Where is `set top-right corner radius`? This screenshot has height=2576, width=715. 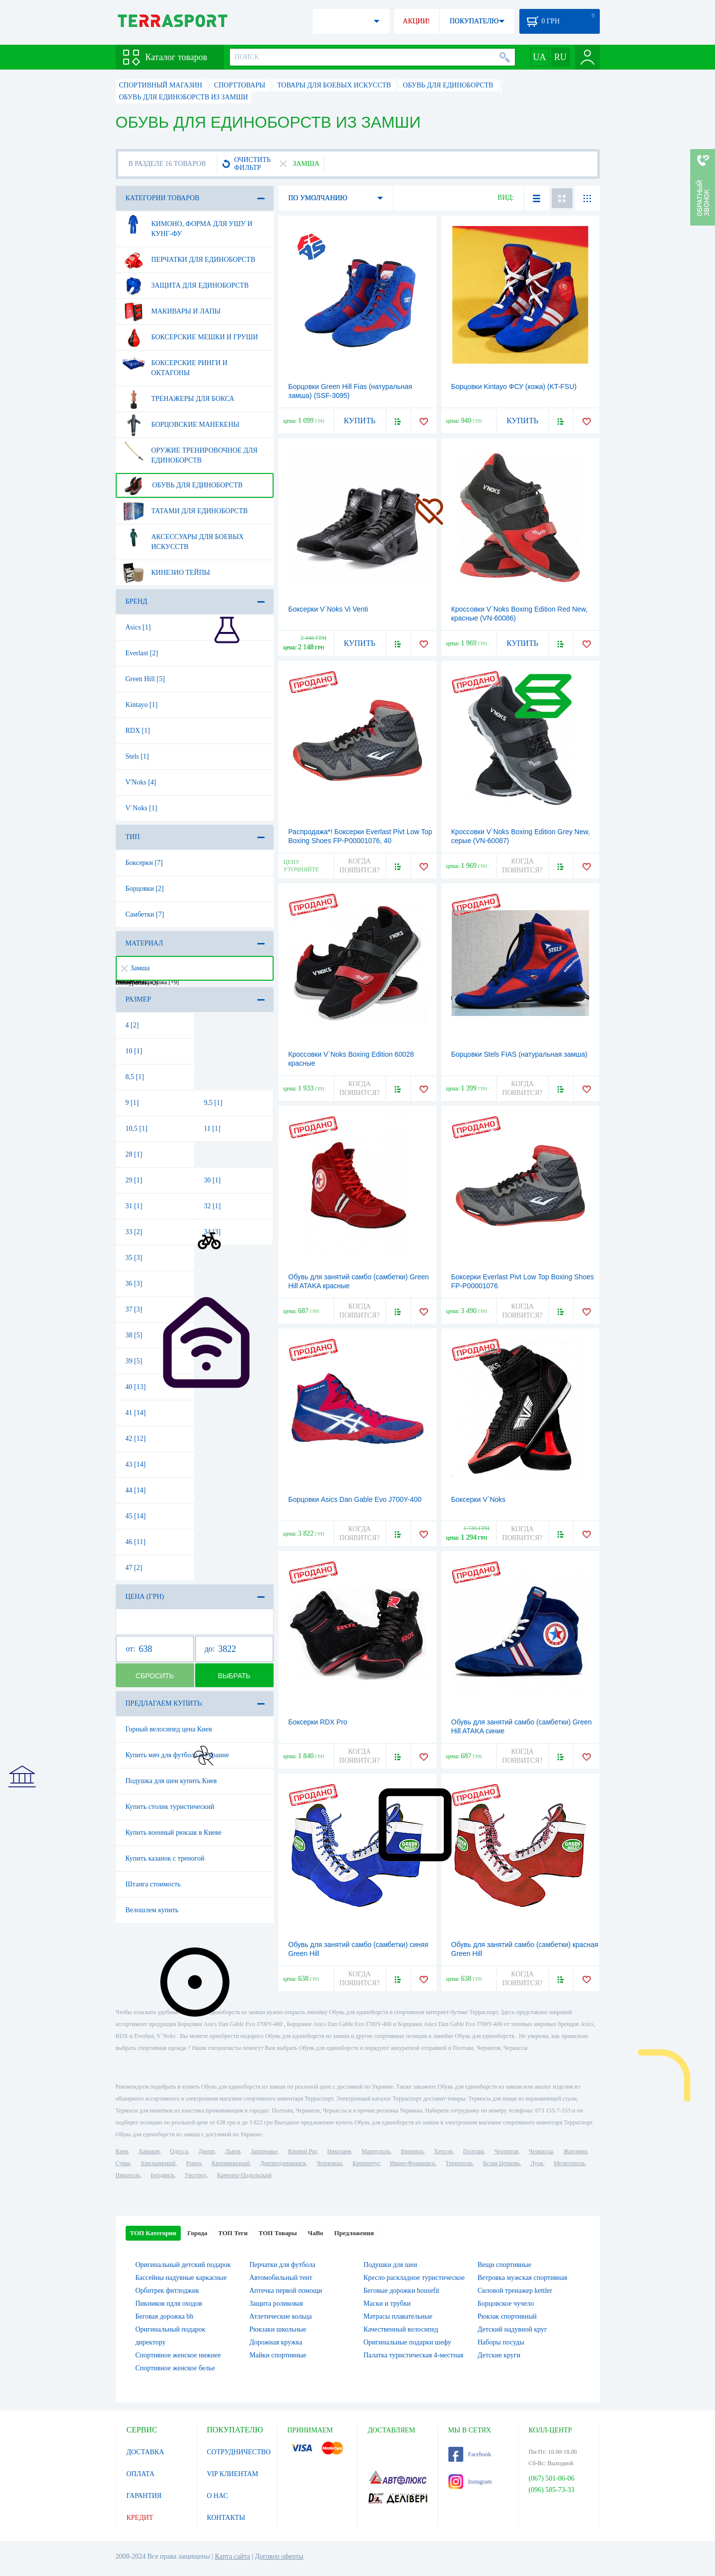
set top-right corner radius is located at coordinates (664, 2075).